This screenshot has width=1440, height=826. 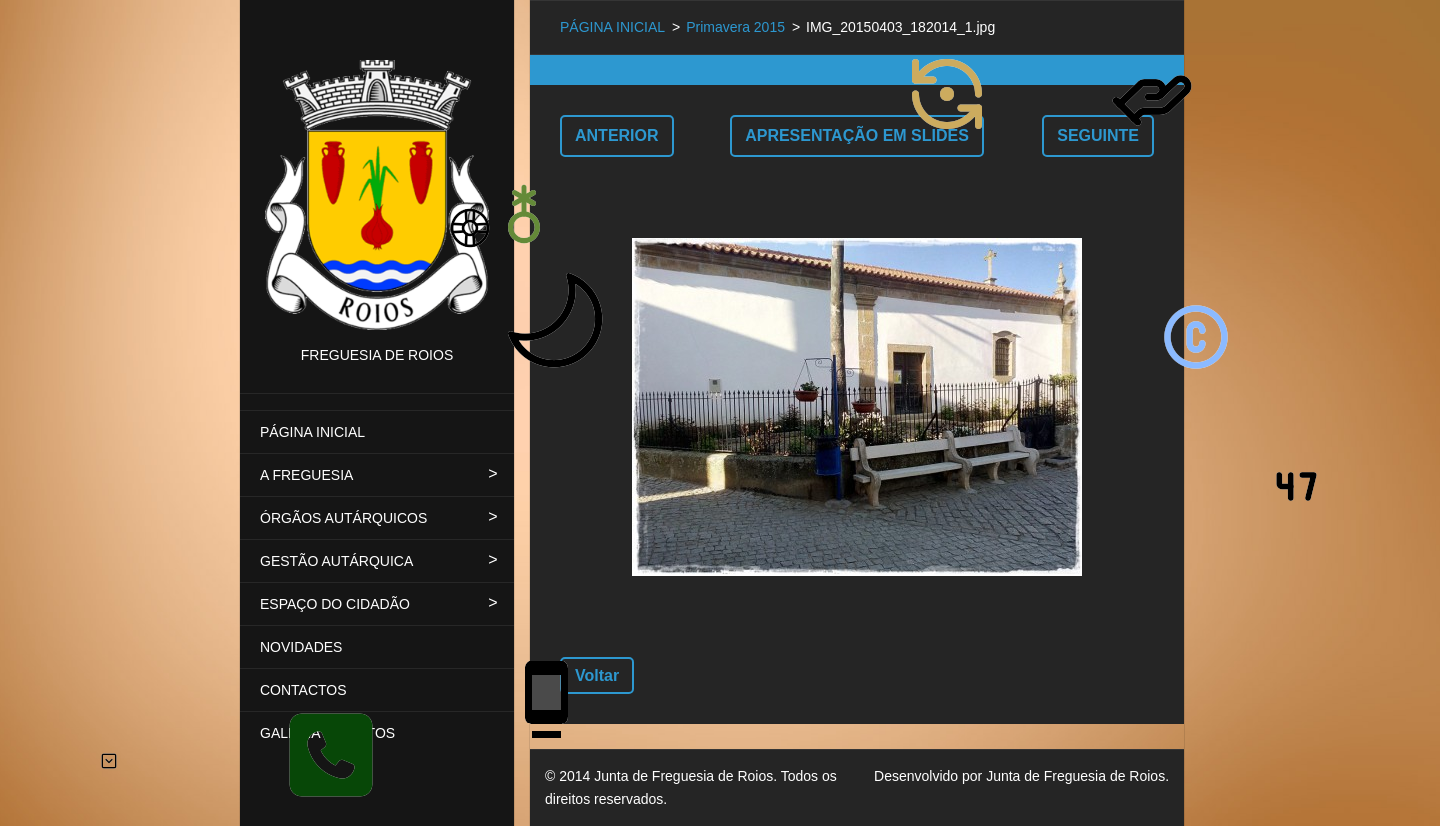 What do you see at coordinates (1296, 486) in the screenshot?
I see `indicates item number 47 in a list or sequence` at bounding box center [1296, 486].